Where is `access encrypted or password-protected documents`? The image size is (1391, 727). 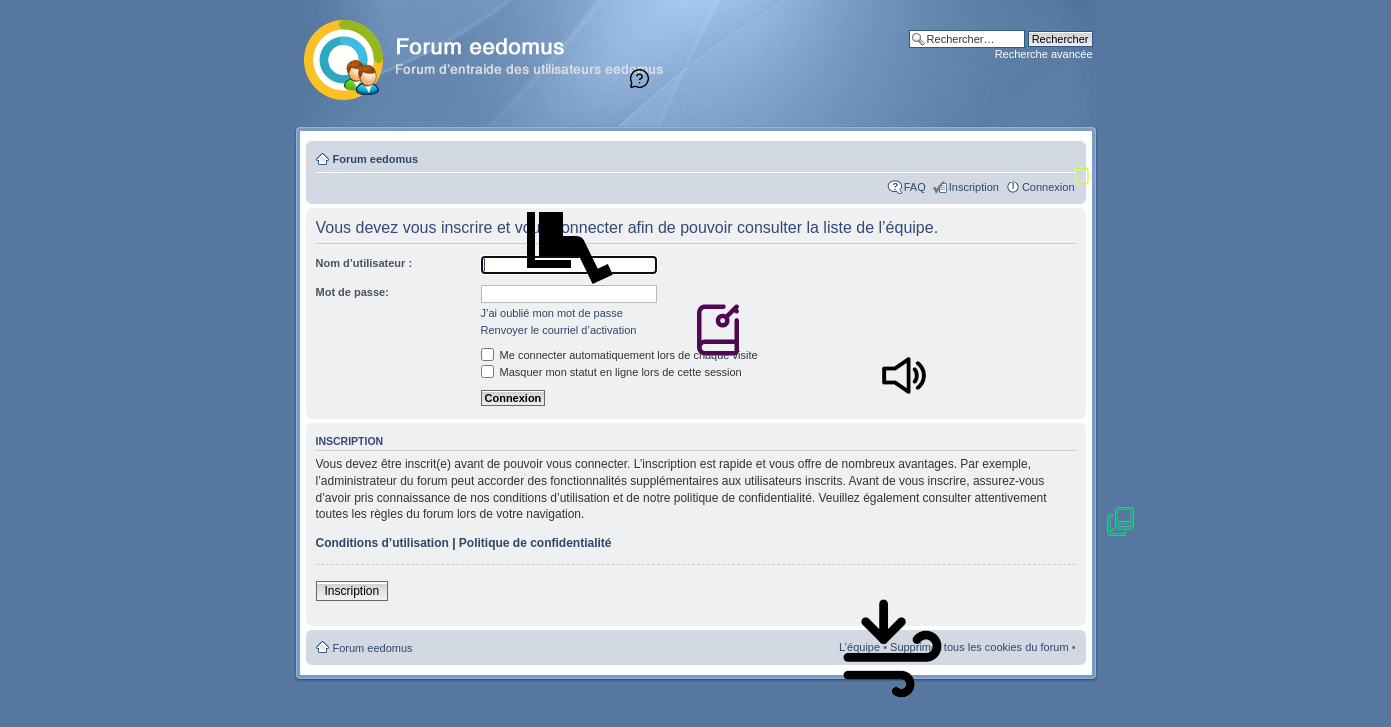
access encrypted or password-protected documents is located at coordinates (718, 330).